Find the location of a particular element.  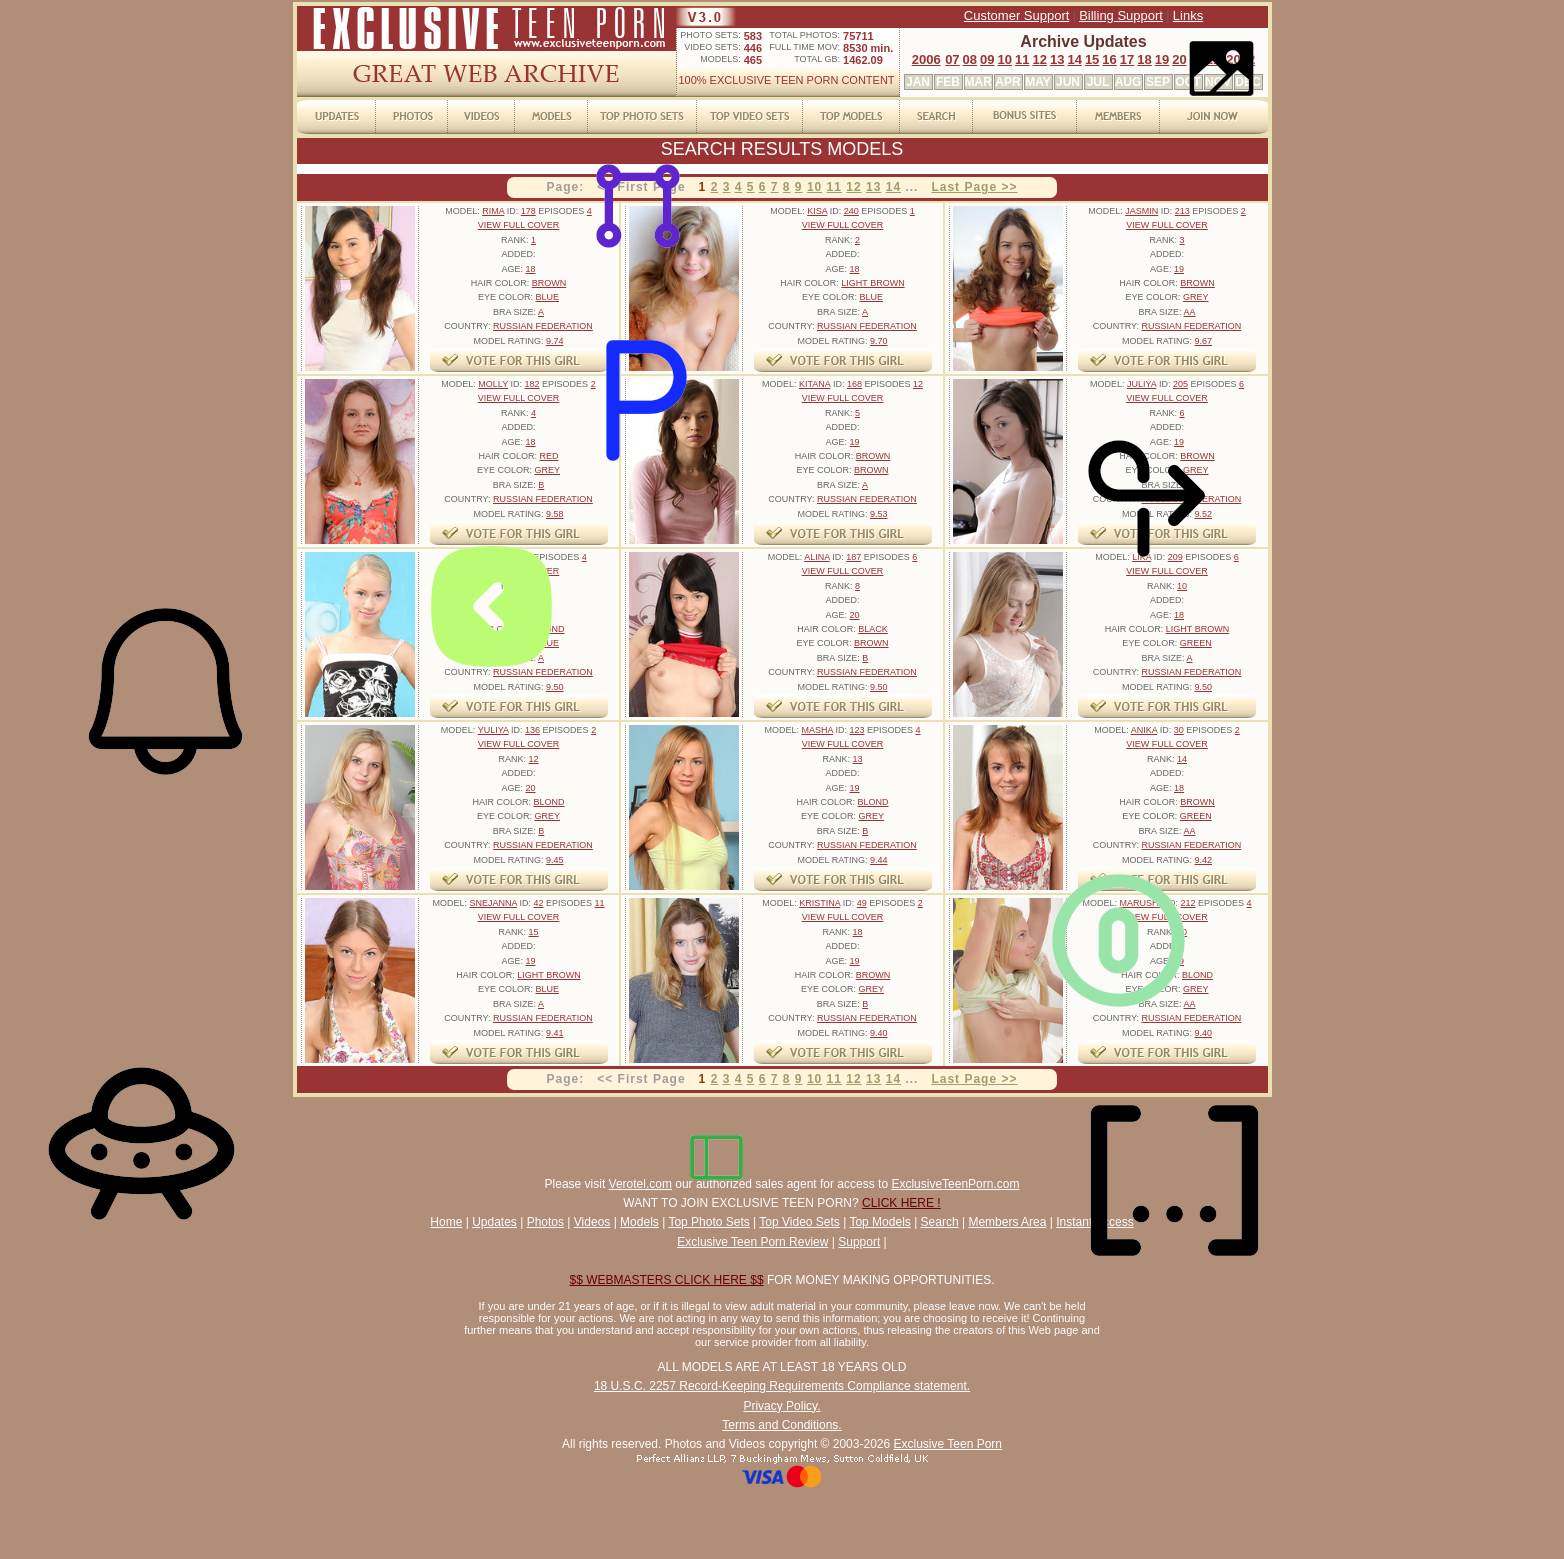

view notifications is located at coordinates (165, 691).